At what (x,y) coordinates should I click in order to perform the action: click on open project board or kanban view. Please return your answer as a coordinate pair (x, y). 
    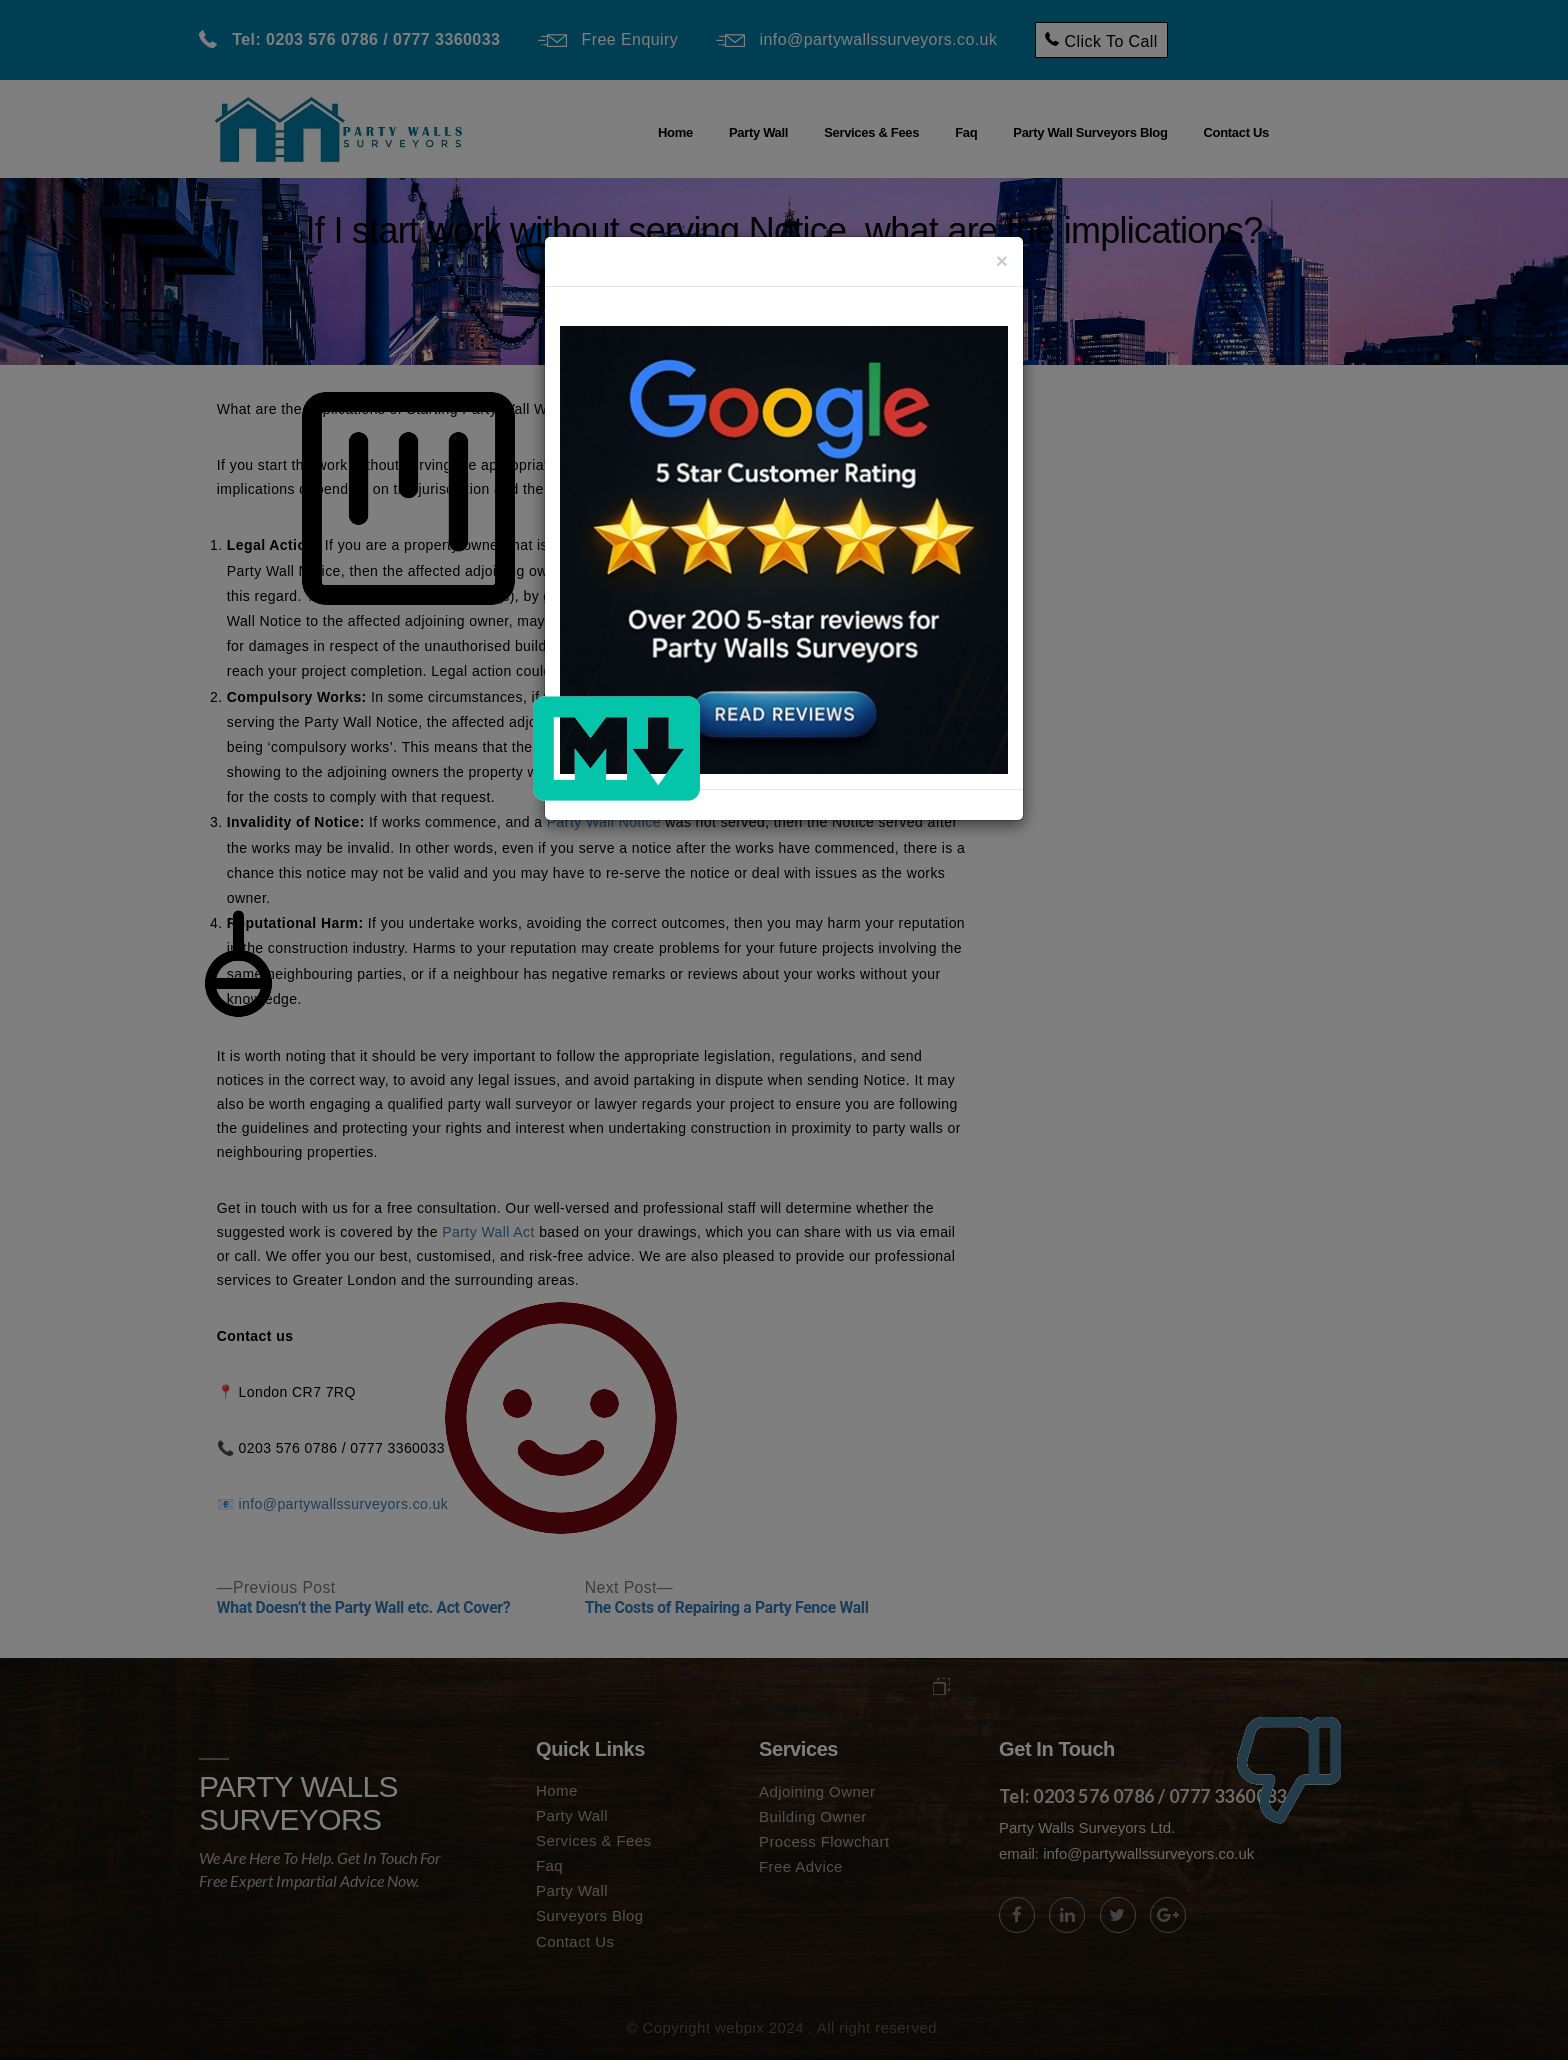
    Looking at the image, I should click on (408, 498).